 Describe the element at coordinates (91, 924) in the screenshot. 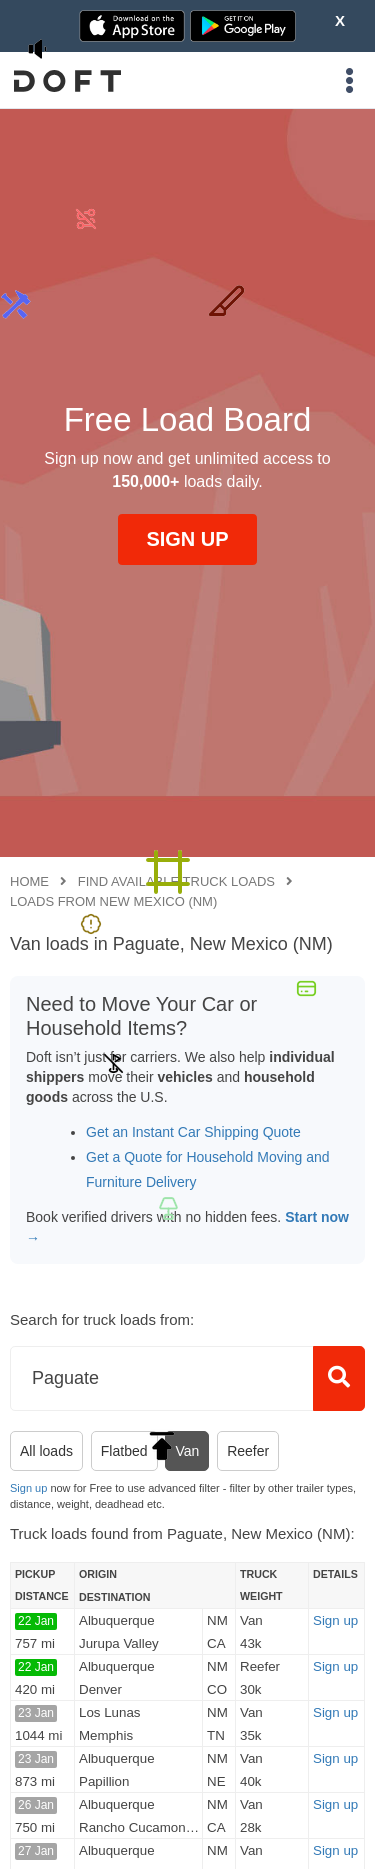

I see `indicates an alert or warning notification` at that location.